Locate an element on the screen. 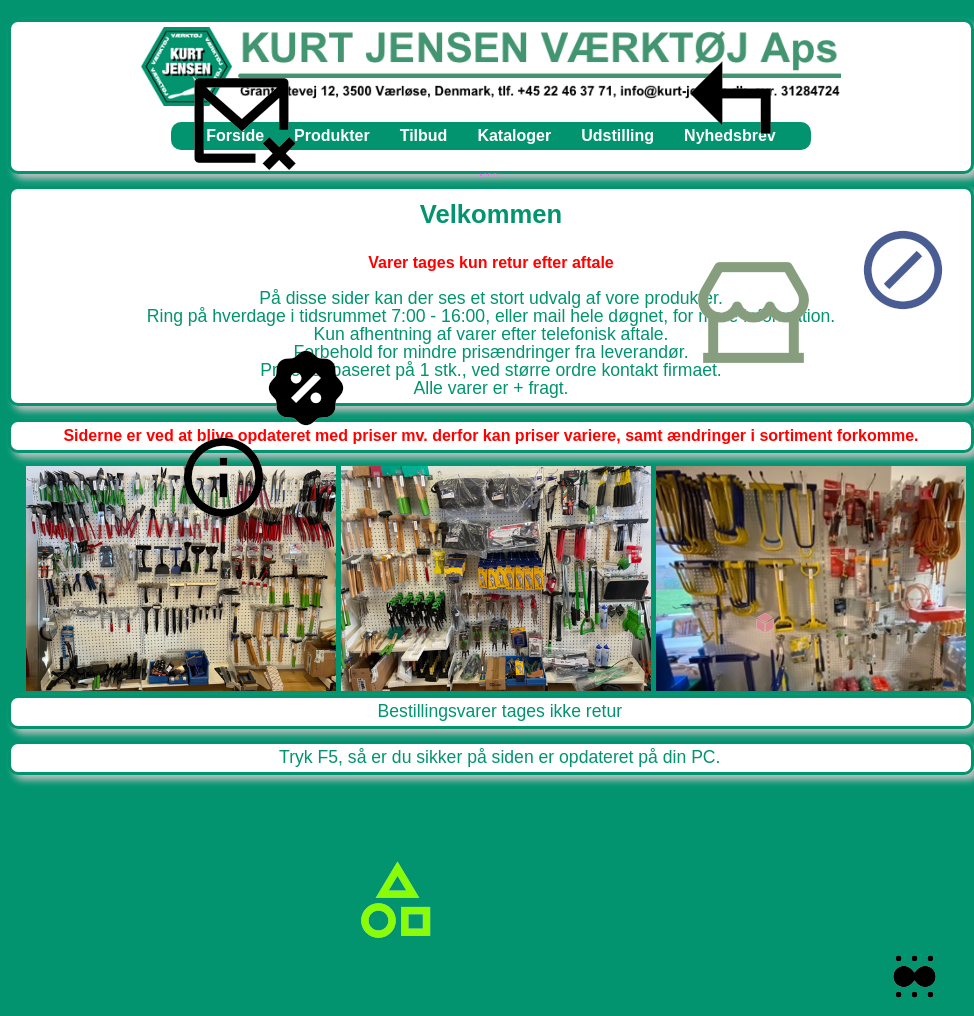 Image resolution: width=974 pixels, height=1016 pixels. visit the online store is located at coordinates (753, 312).